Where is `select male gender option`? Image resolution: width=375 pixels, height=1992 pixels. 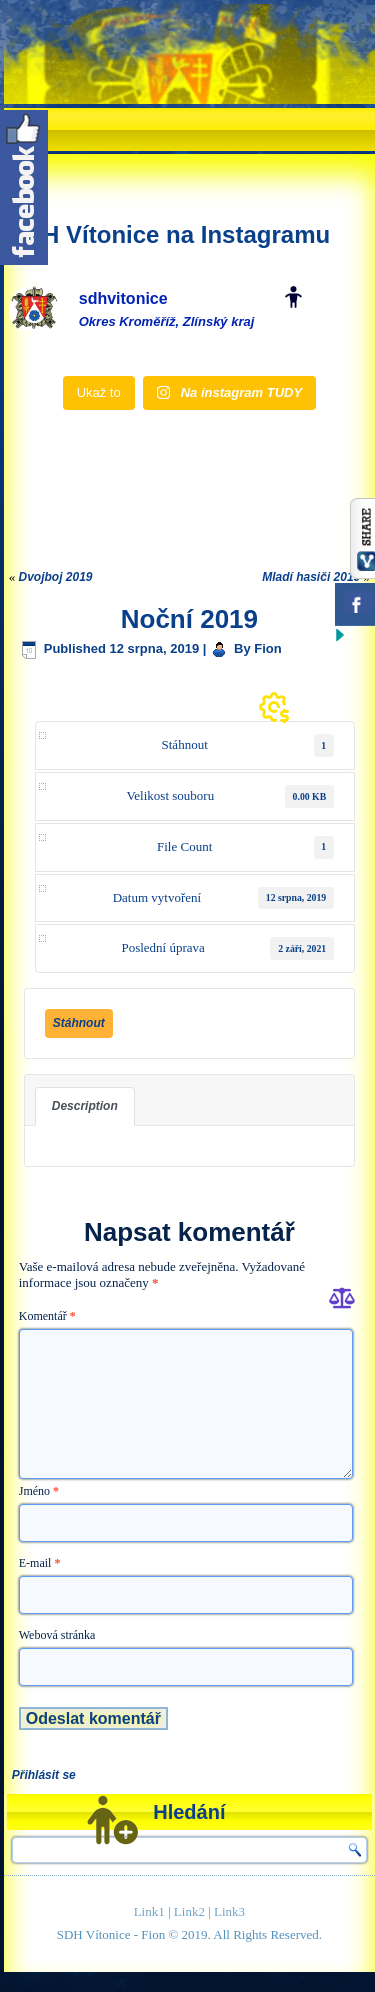 select male gender option is located at coordinates (293, 297).